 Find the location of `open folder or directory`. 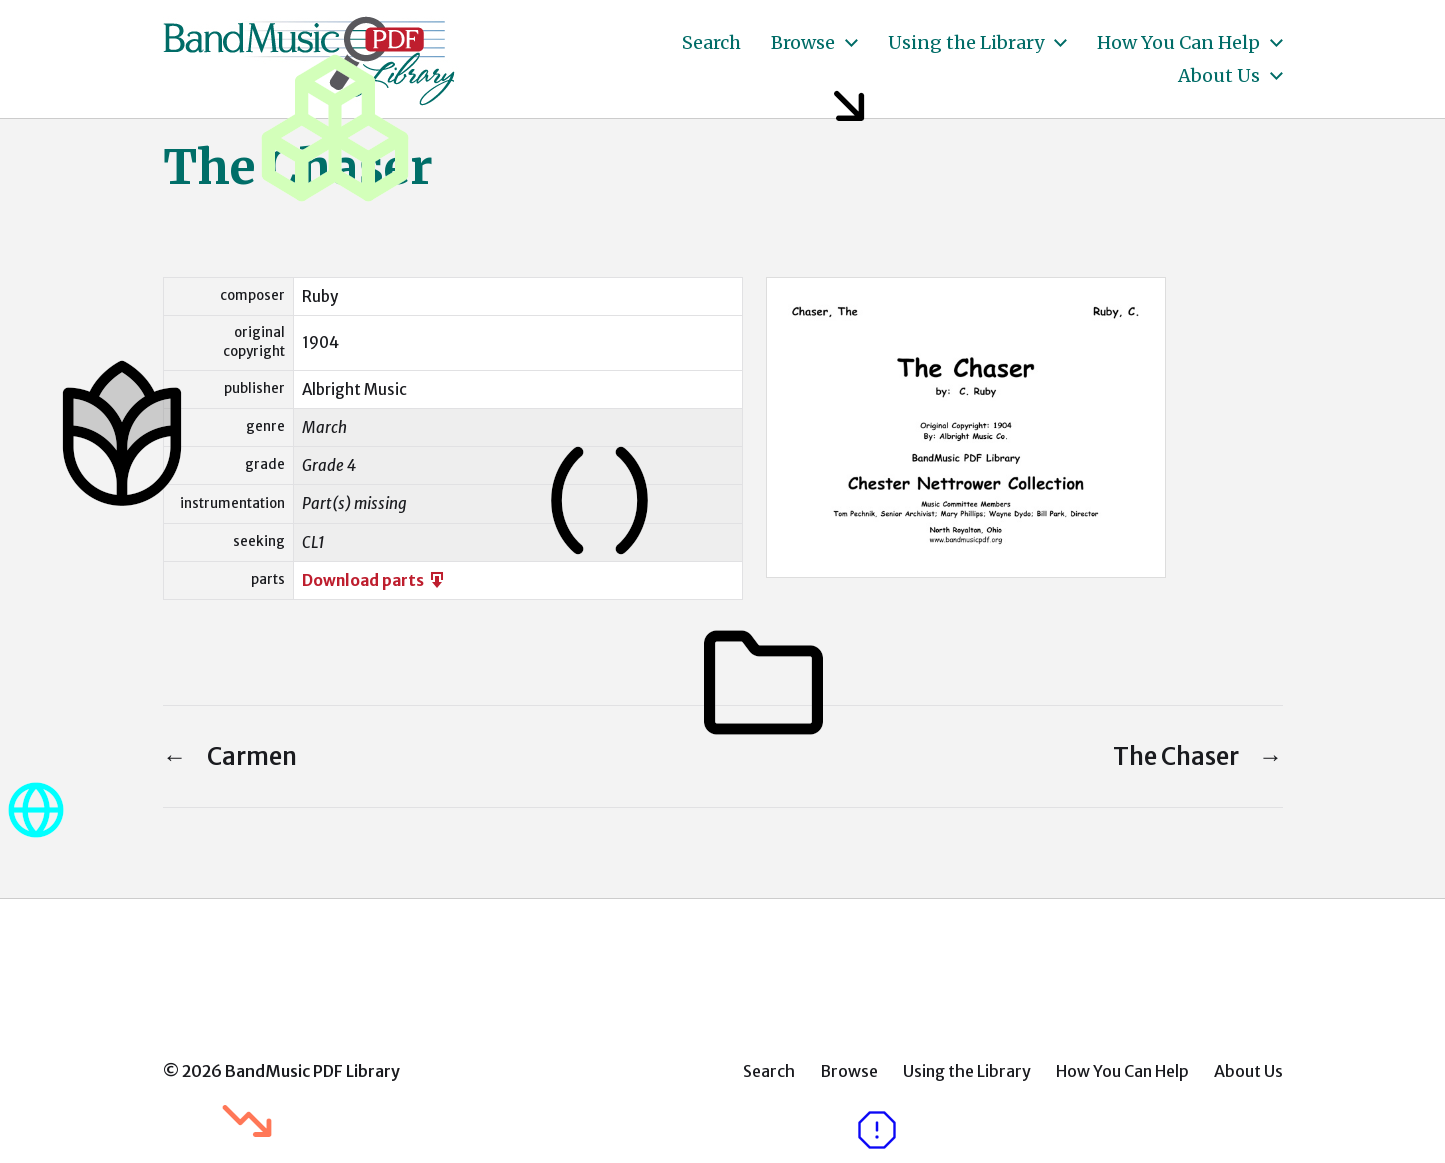

open folder or directory is located at coordinates (763, 682).